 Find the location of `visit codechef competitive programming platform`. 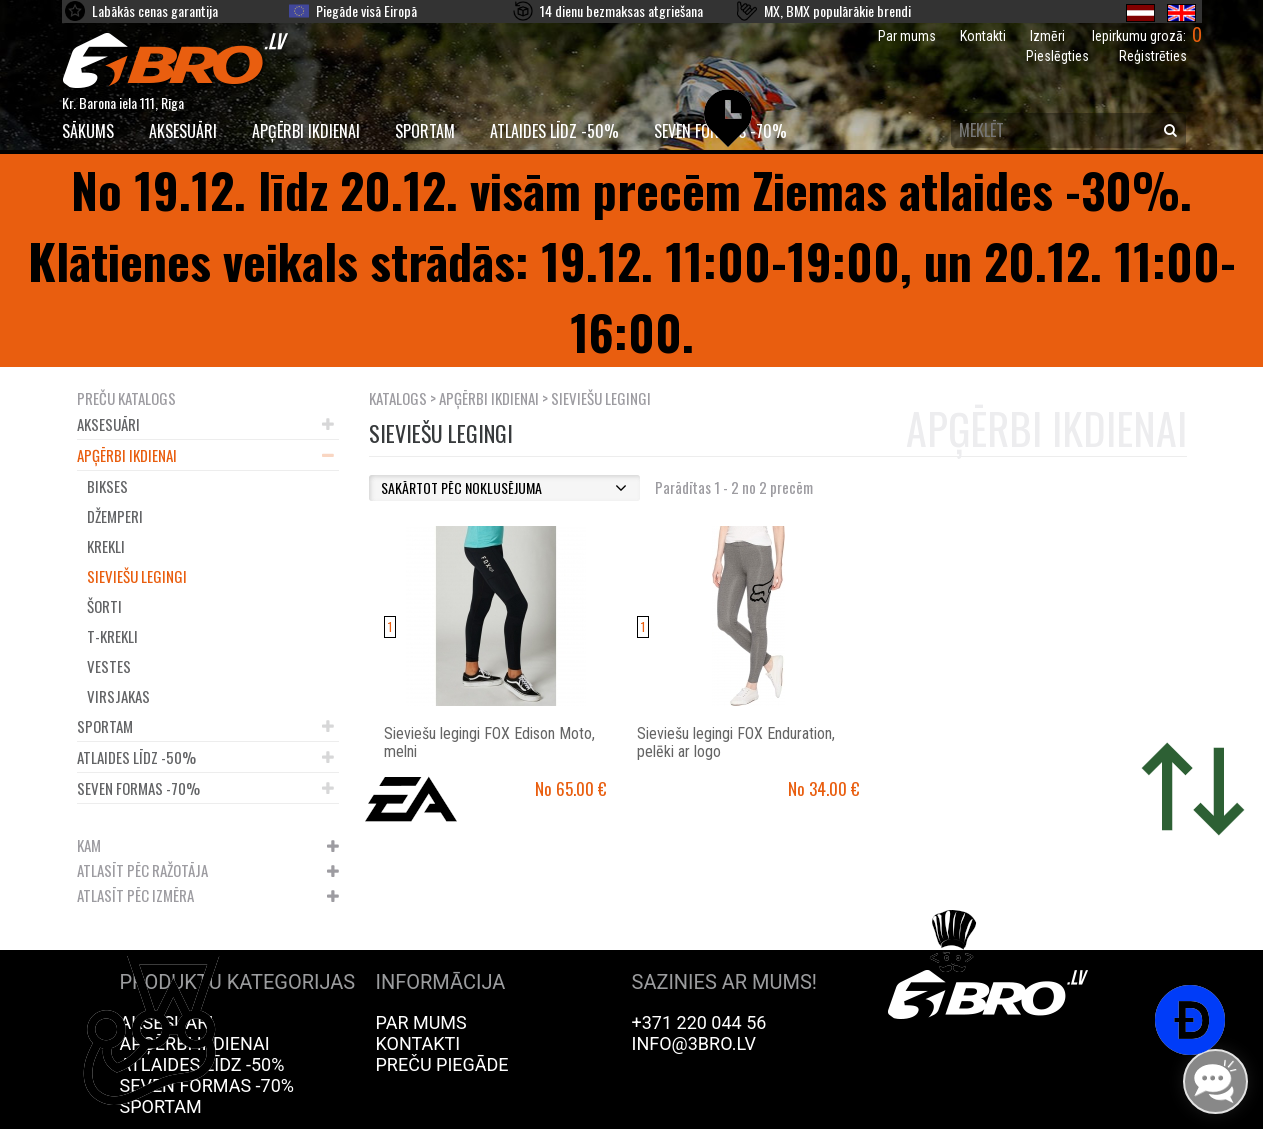

visit codechef competitive programming platform is located at coordinates (953, 941).